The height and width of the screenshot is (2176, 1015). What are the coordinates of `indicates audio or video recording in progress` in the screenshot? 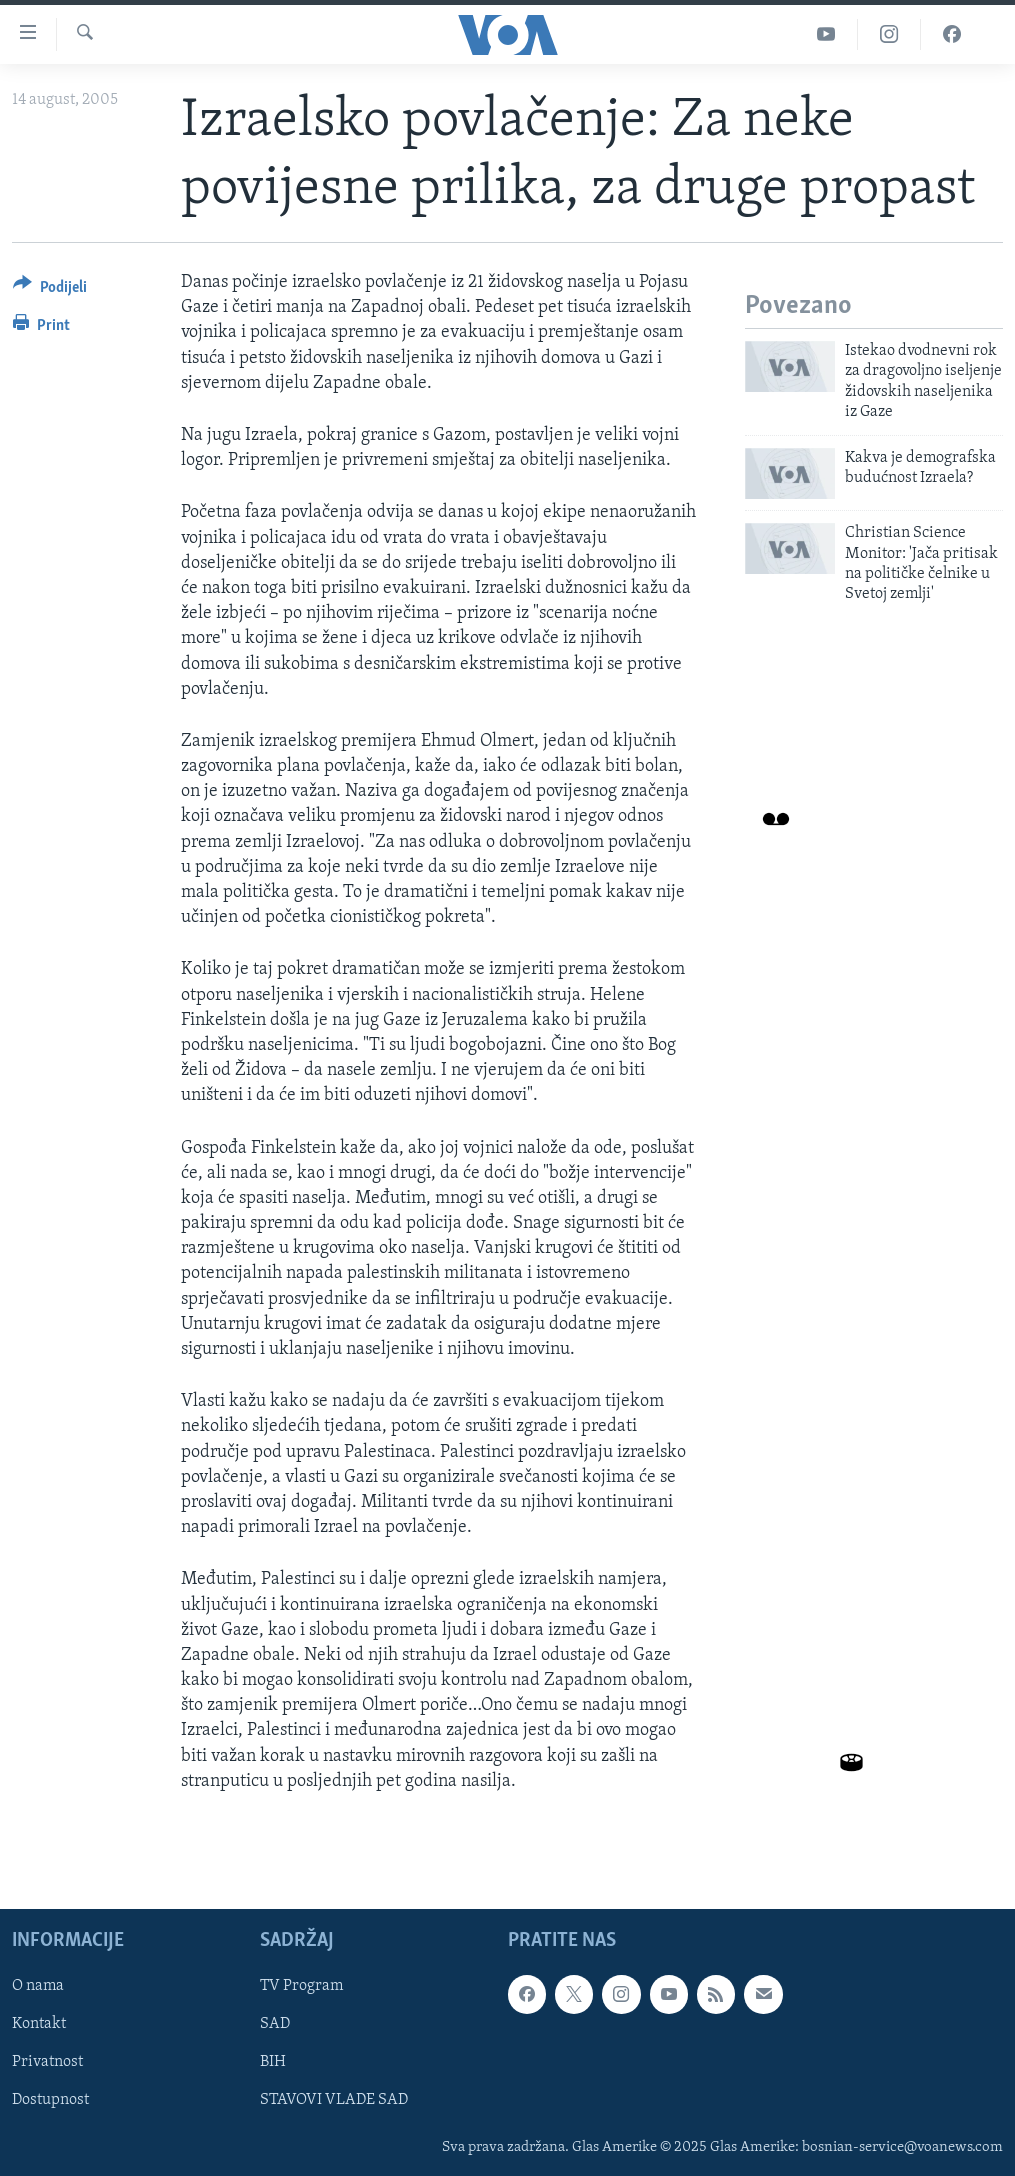 It's located at (776, 819).